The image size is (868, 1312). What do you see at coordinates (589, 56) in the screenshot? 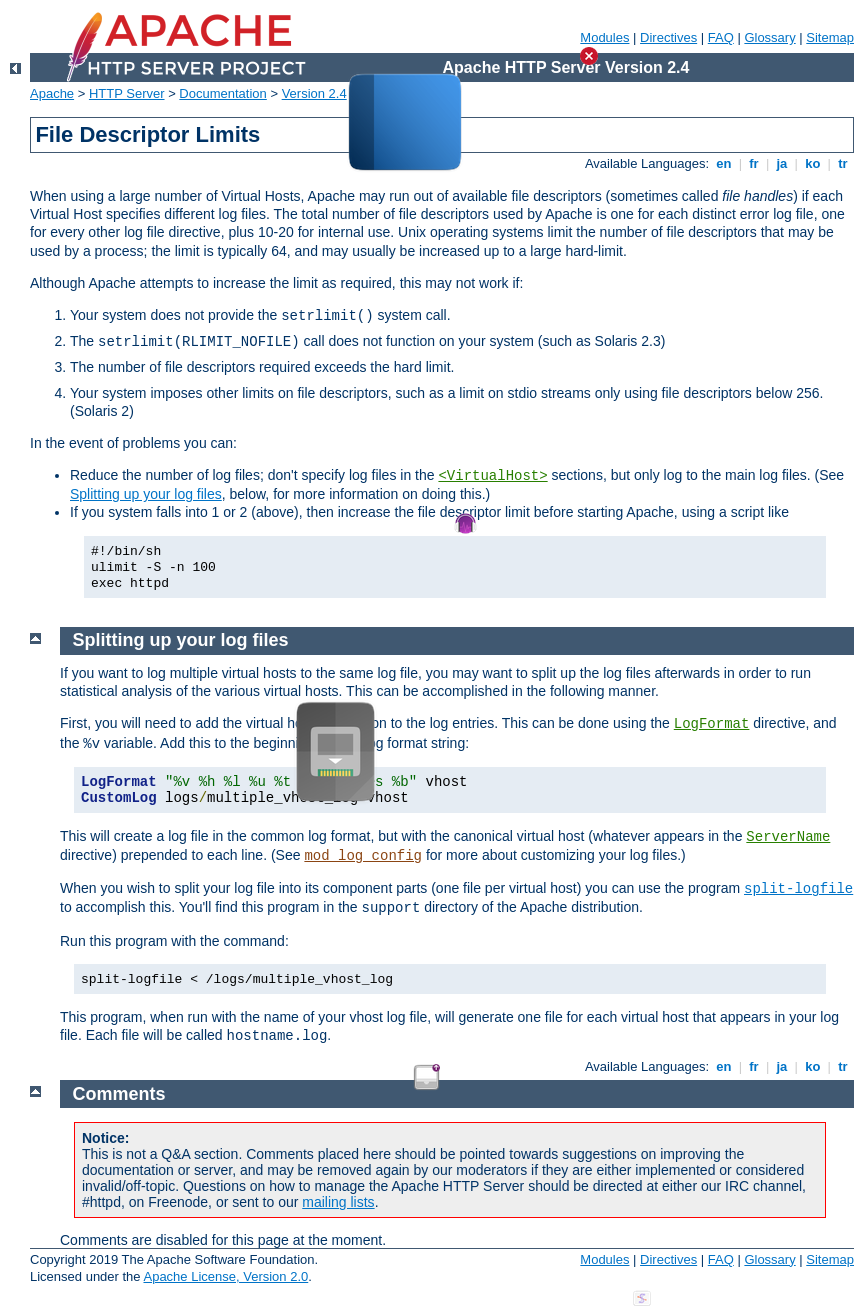
I see `stop or cancel a running process` at bounding box center [589, 56].